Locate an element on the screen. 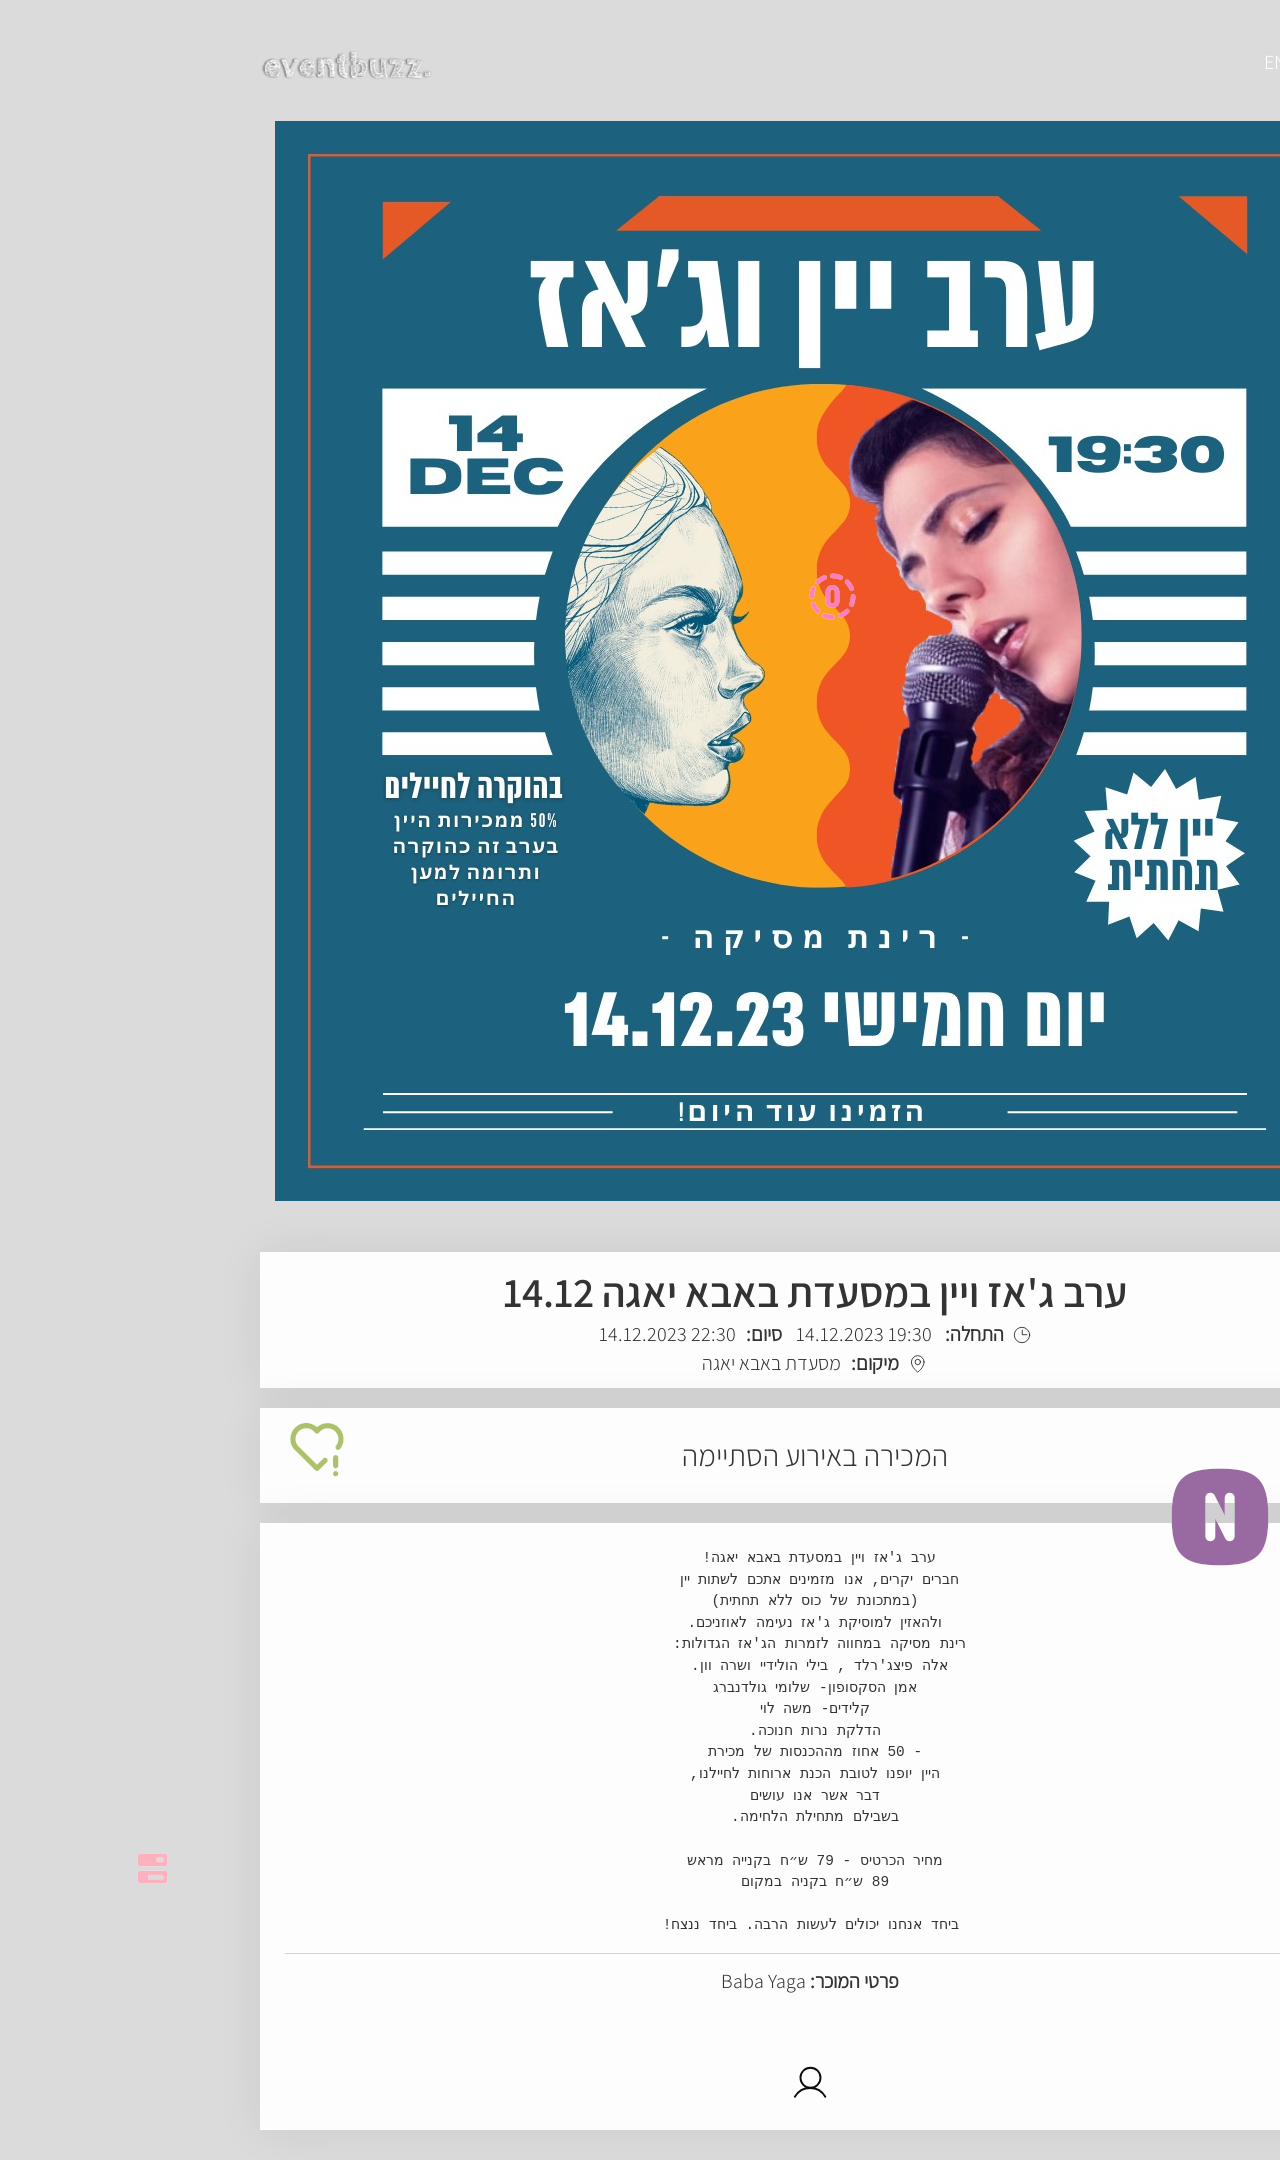 This screenshot has height=2160, width=1280. indicates an issue with a liked or favorited item is located at coordinates (317, 1447).